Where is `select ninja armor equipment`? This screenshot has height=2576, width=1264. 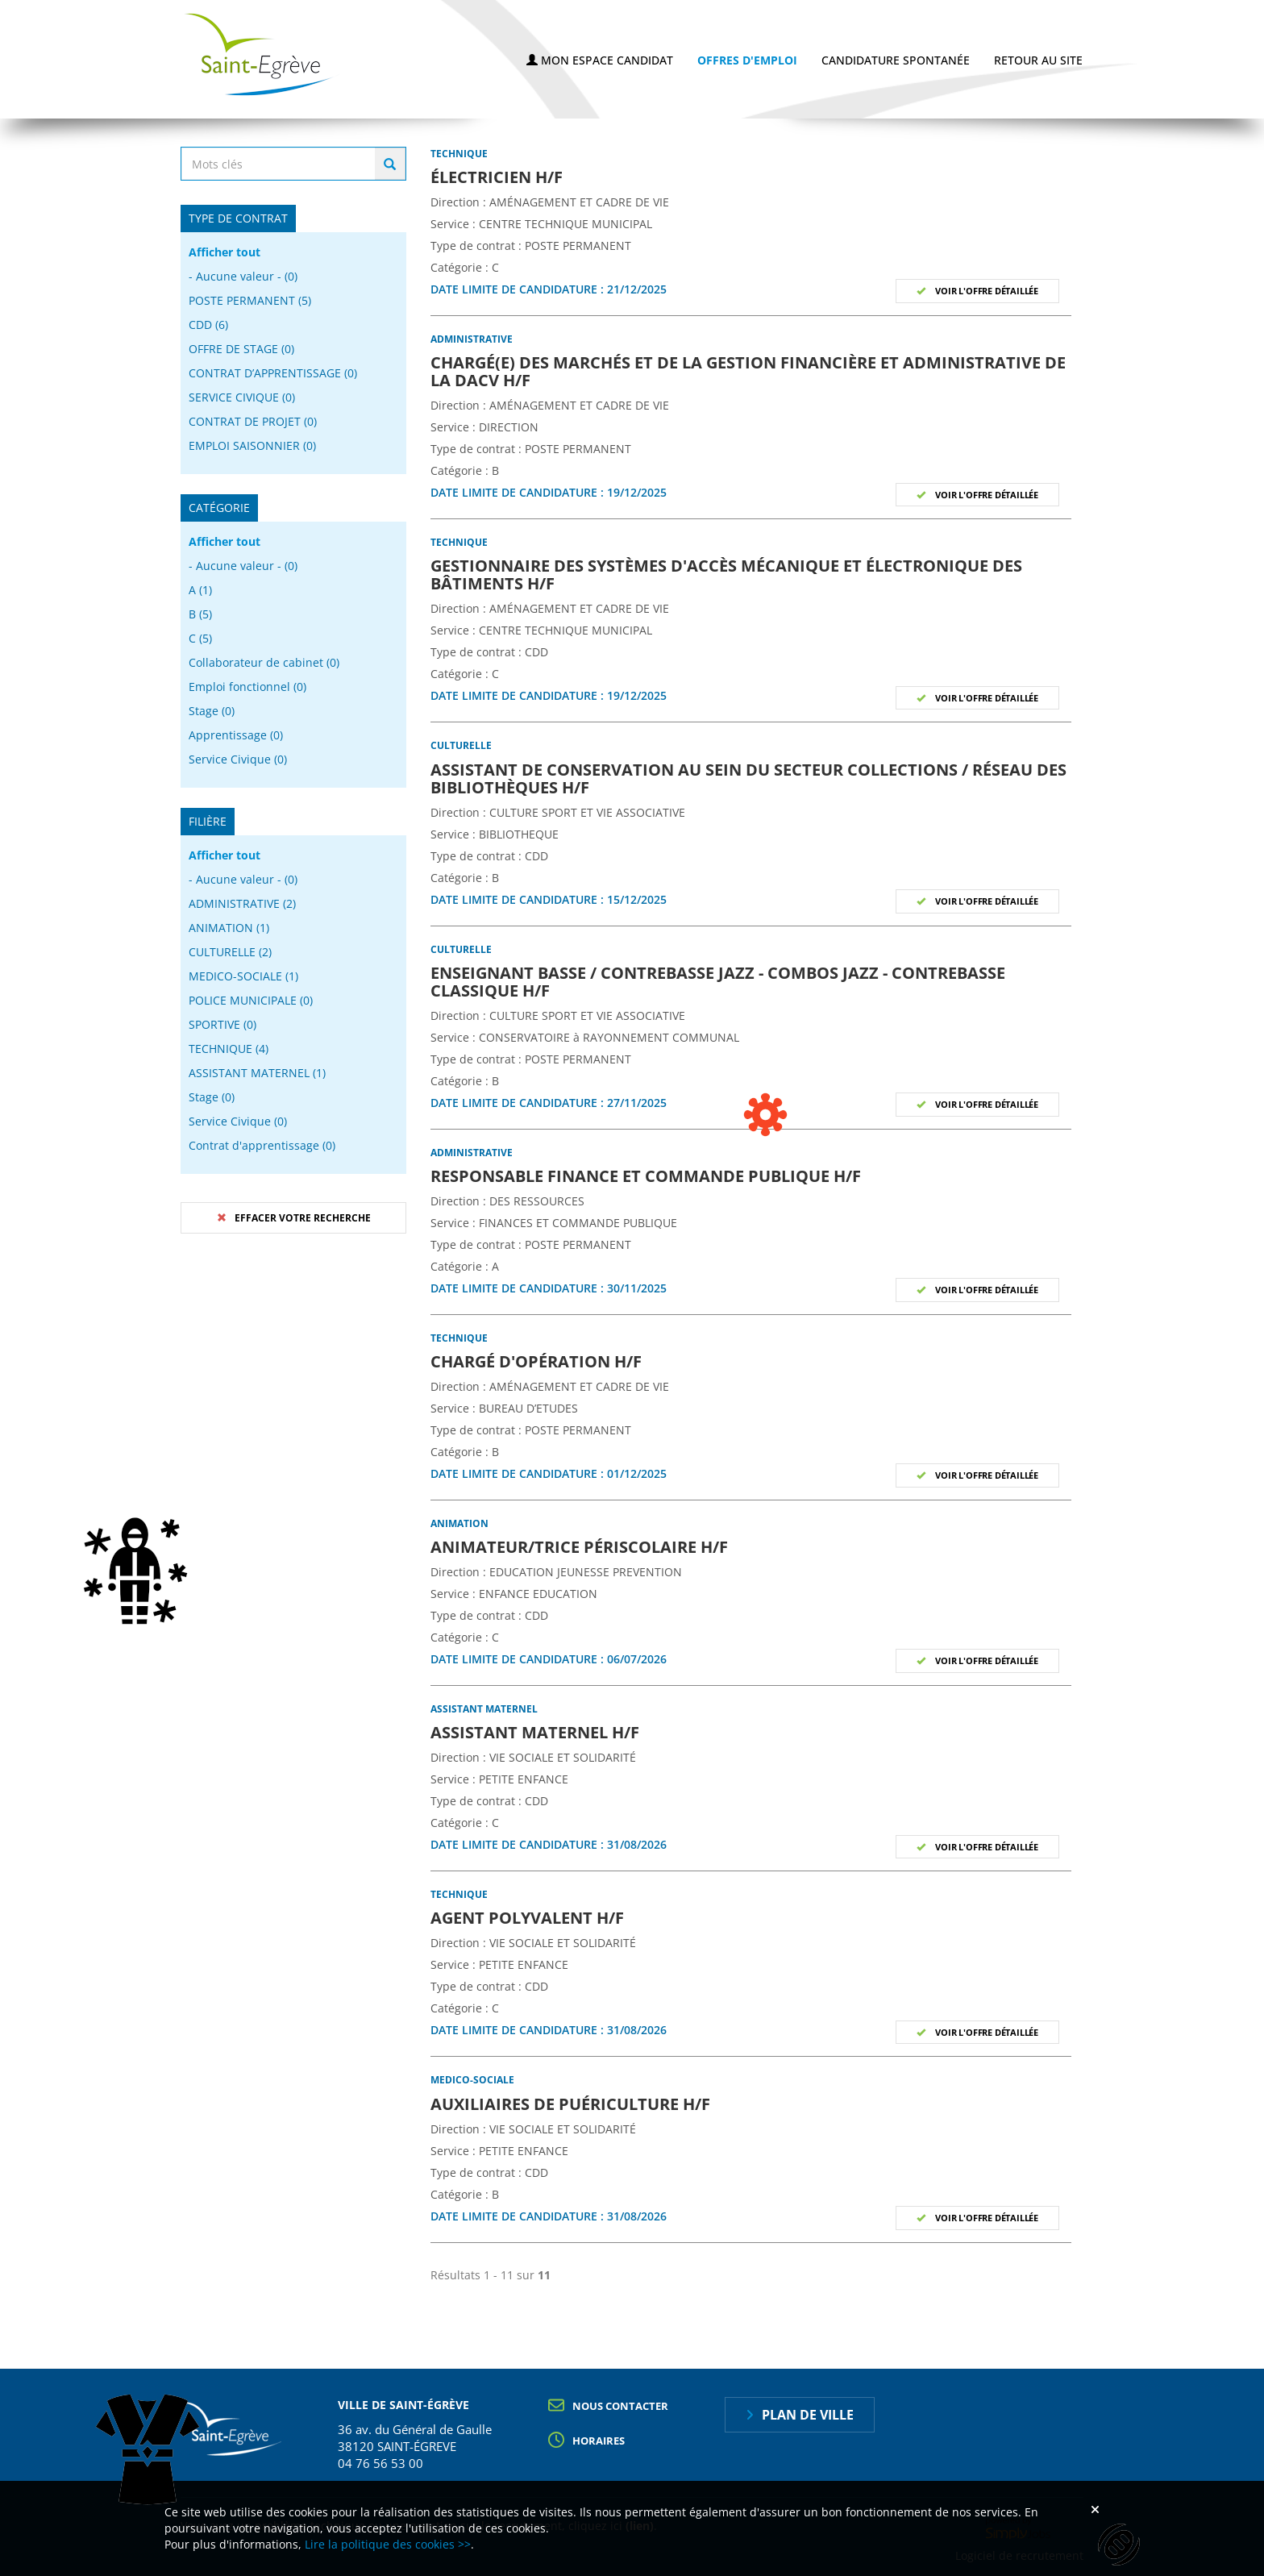 select ninja armor equipment is located at coordinates (148, 2449).